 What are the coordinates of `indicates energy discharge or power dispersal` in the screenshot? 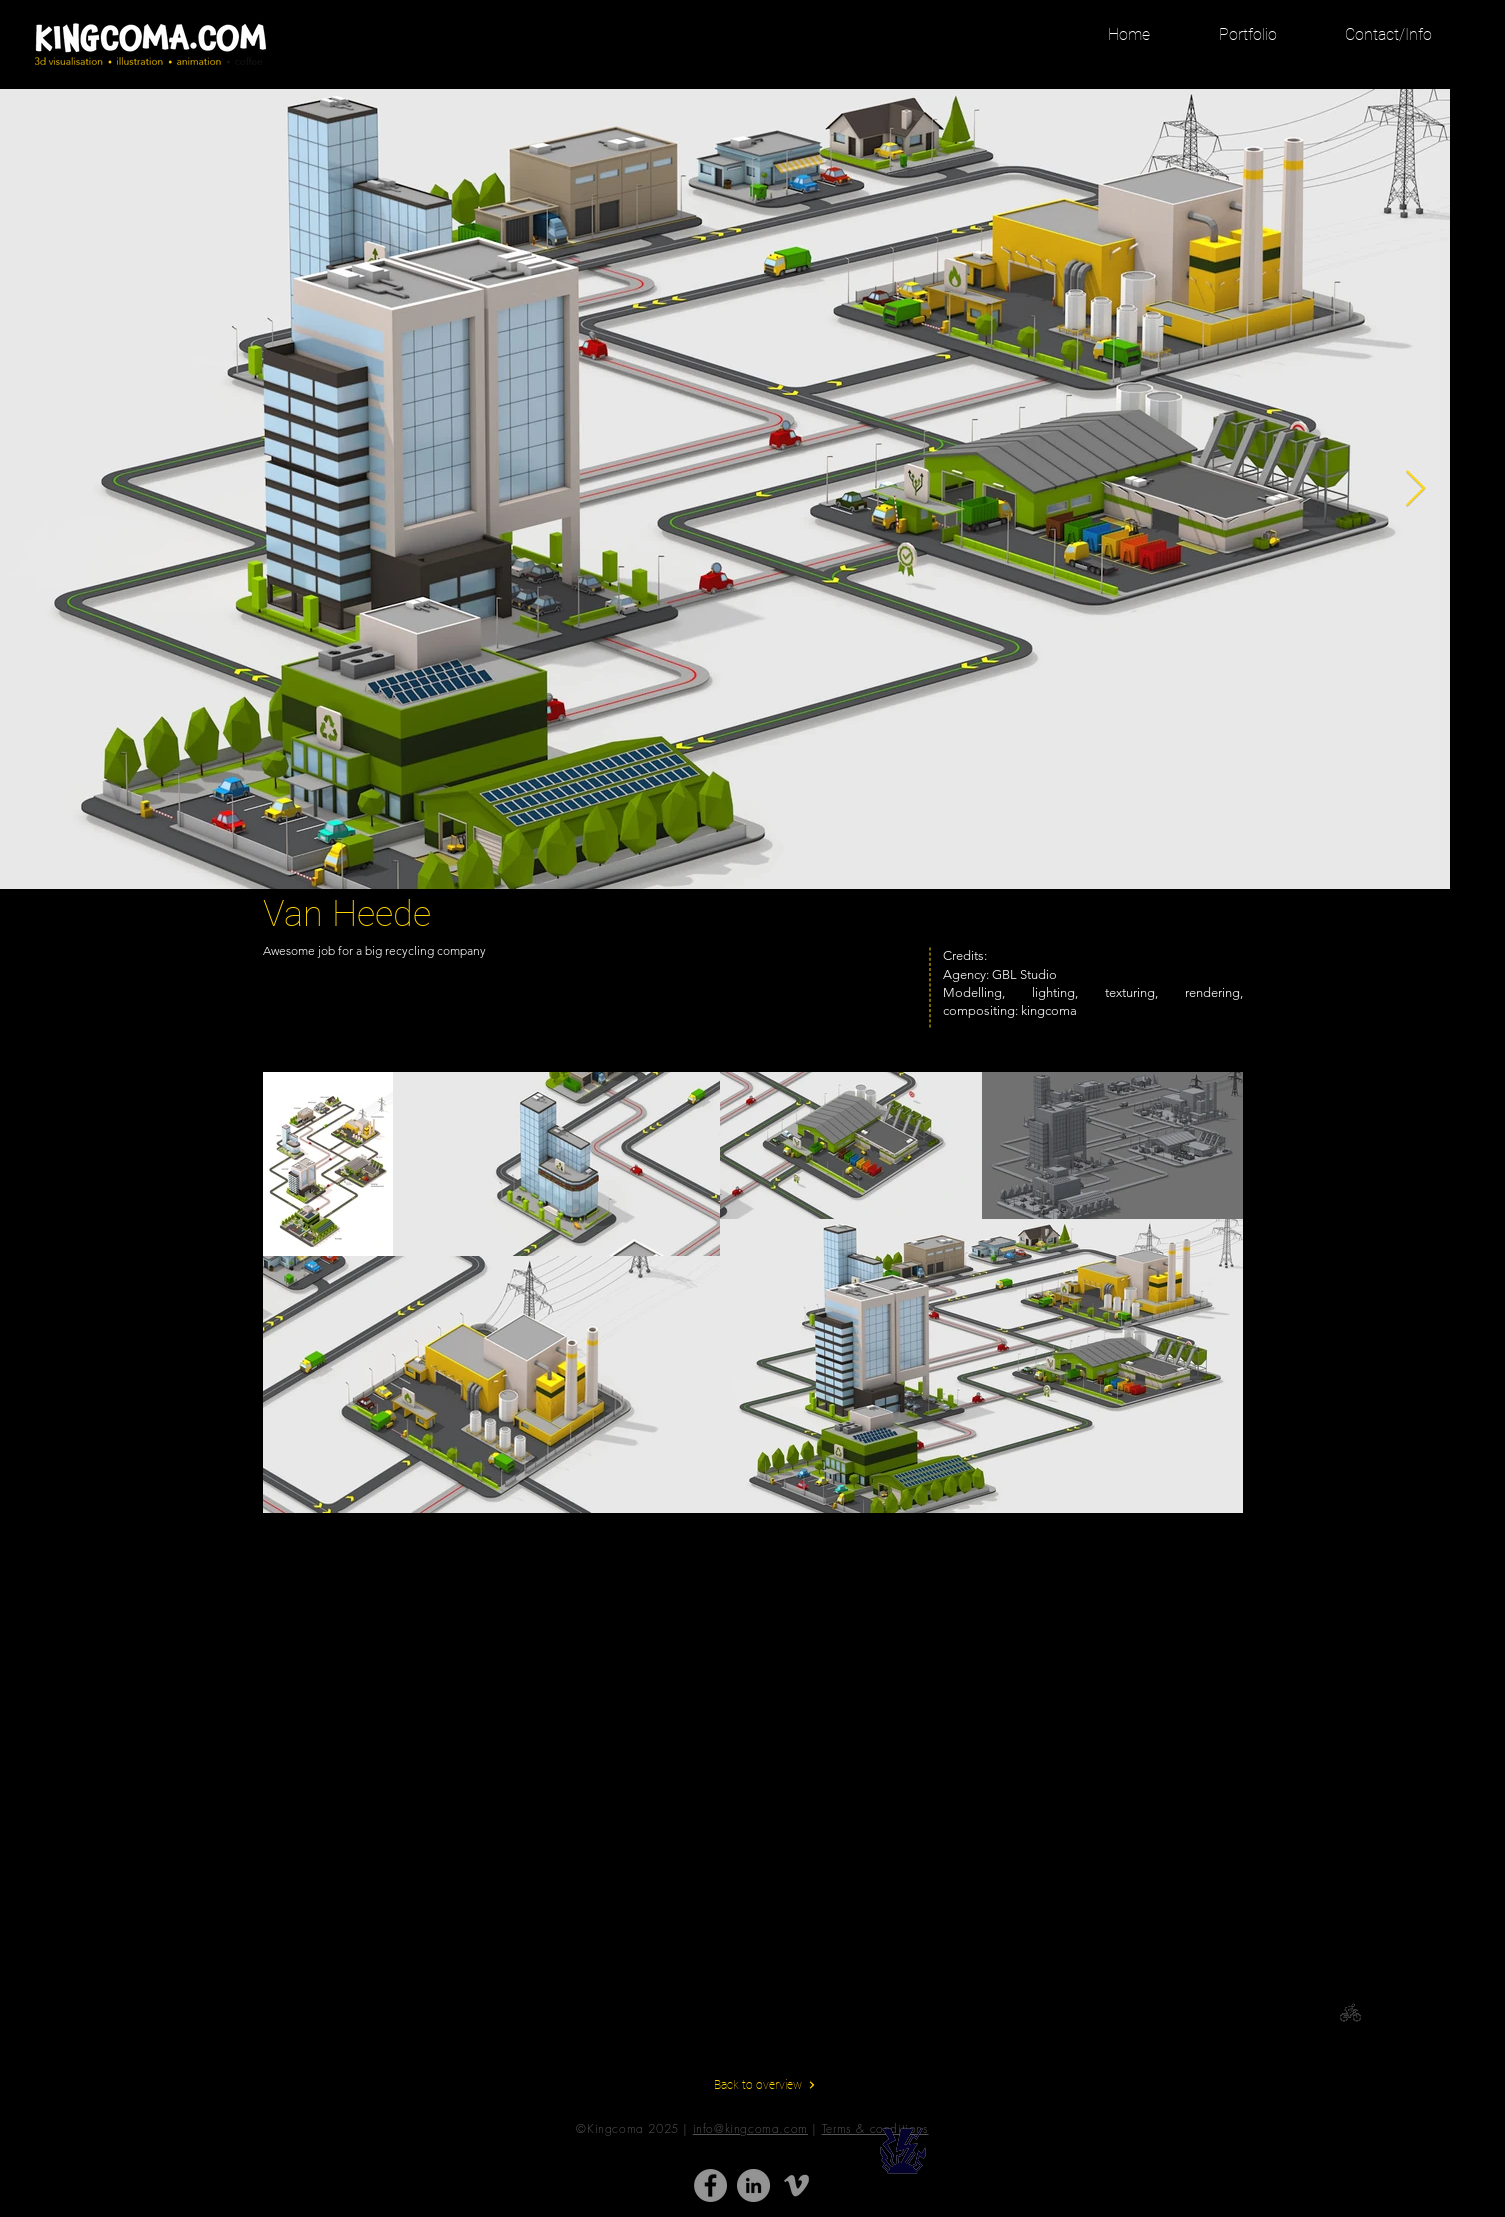 It's located at (903, 2151).